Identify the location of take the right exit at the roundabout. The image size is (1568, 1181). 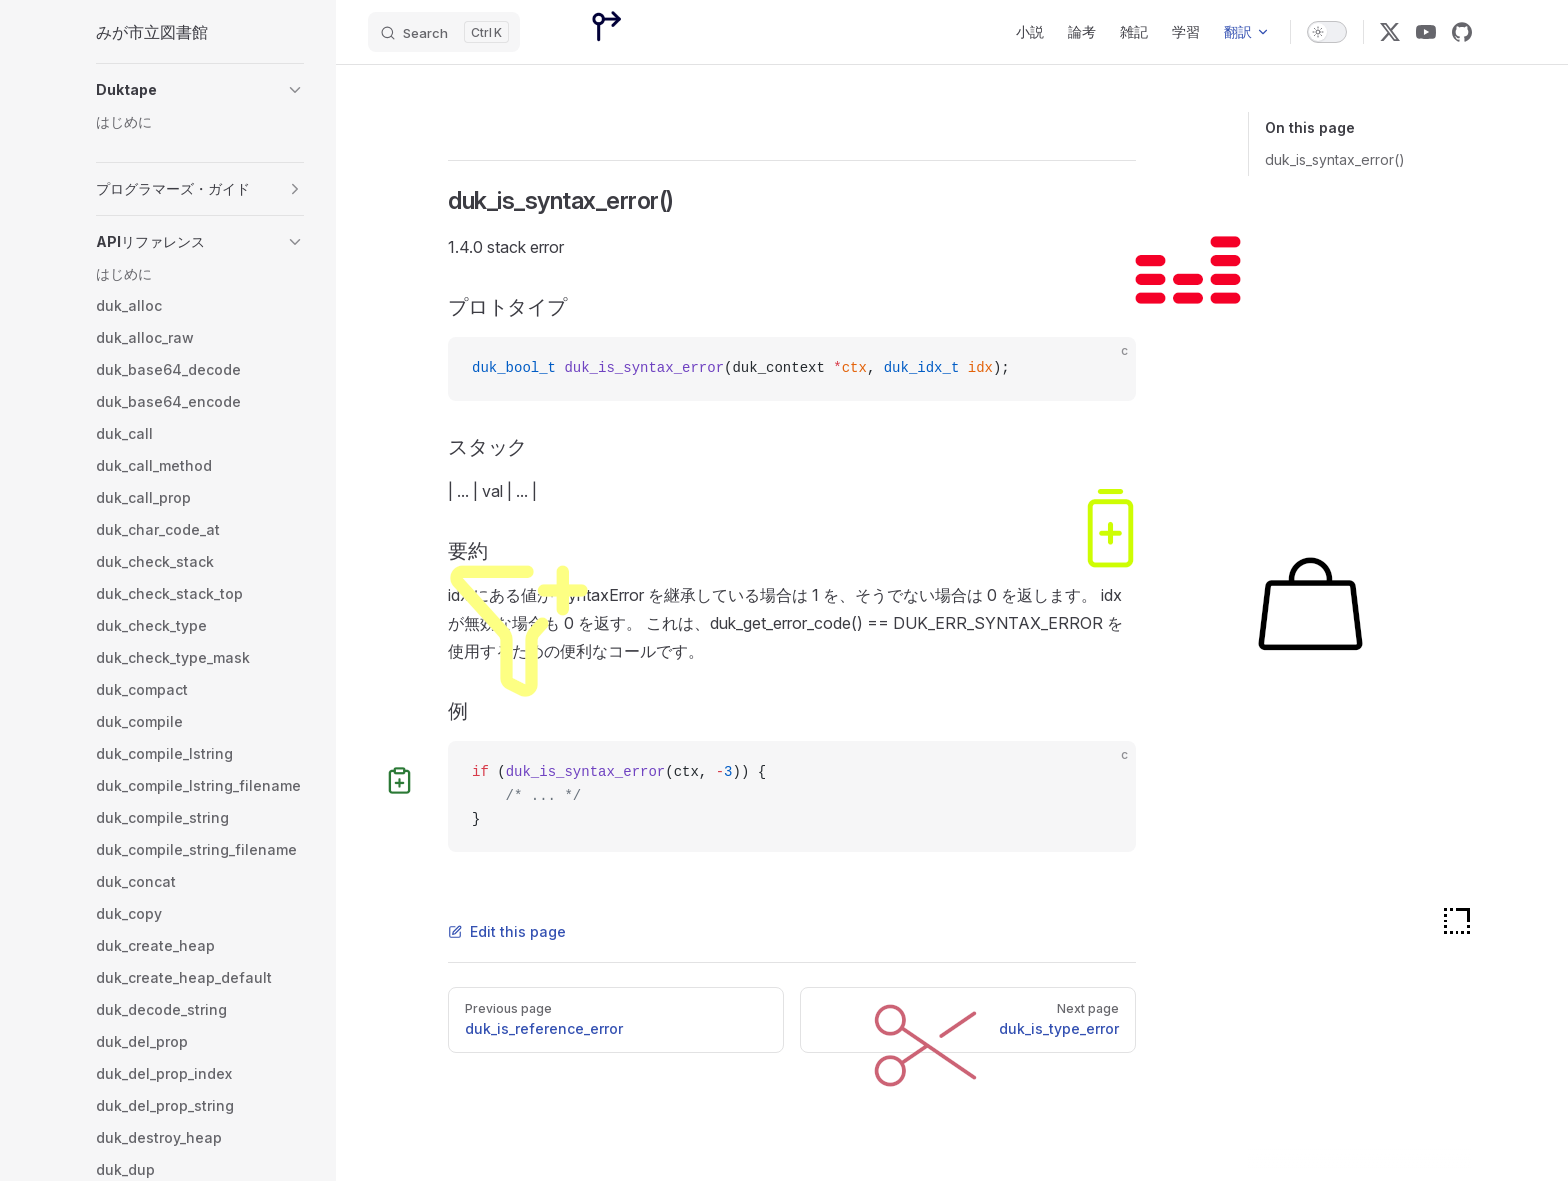
(605, 27).